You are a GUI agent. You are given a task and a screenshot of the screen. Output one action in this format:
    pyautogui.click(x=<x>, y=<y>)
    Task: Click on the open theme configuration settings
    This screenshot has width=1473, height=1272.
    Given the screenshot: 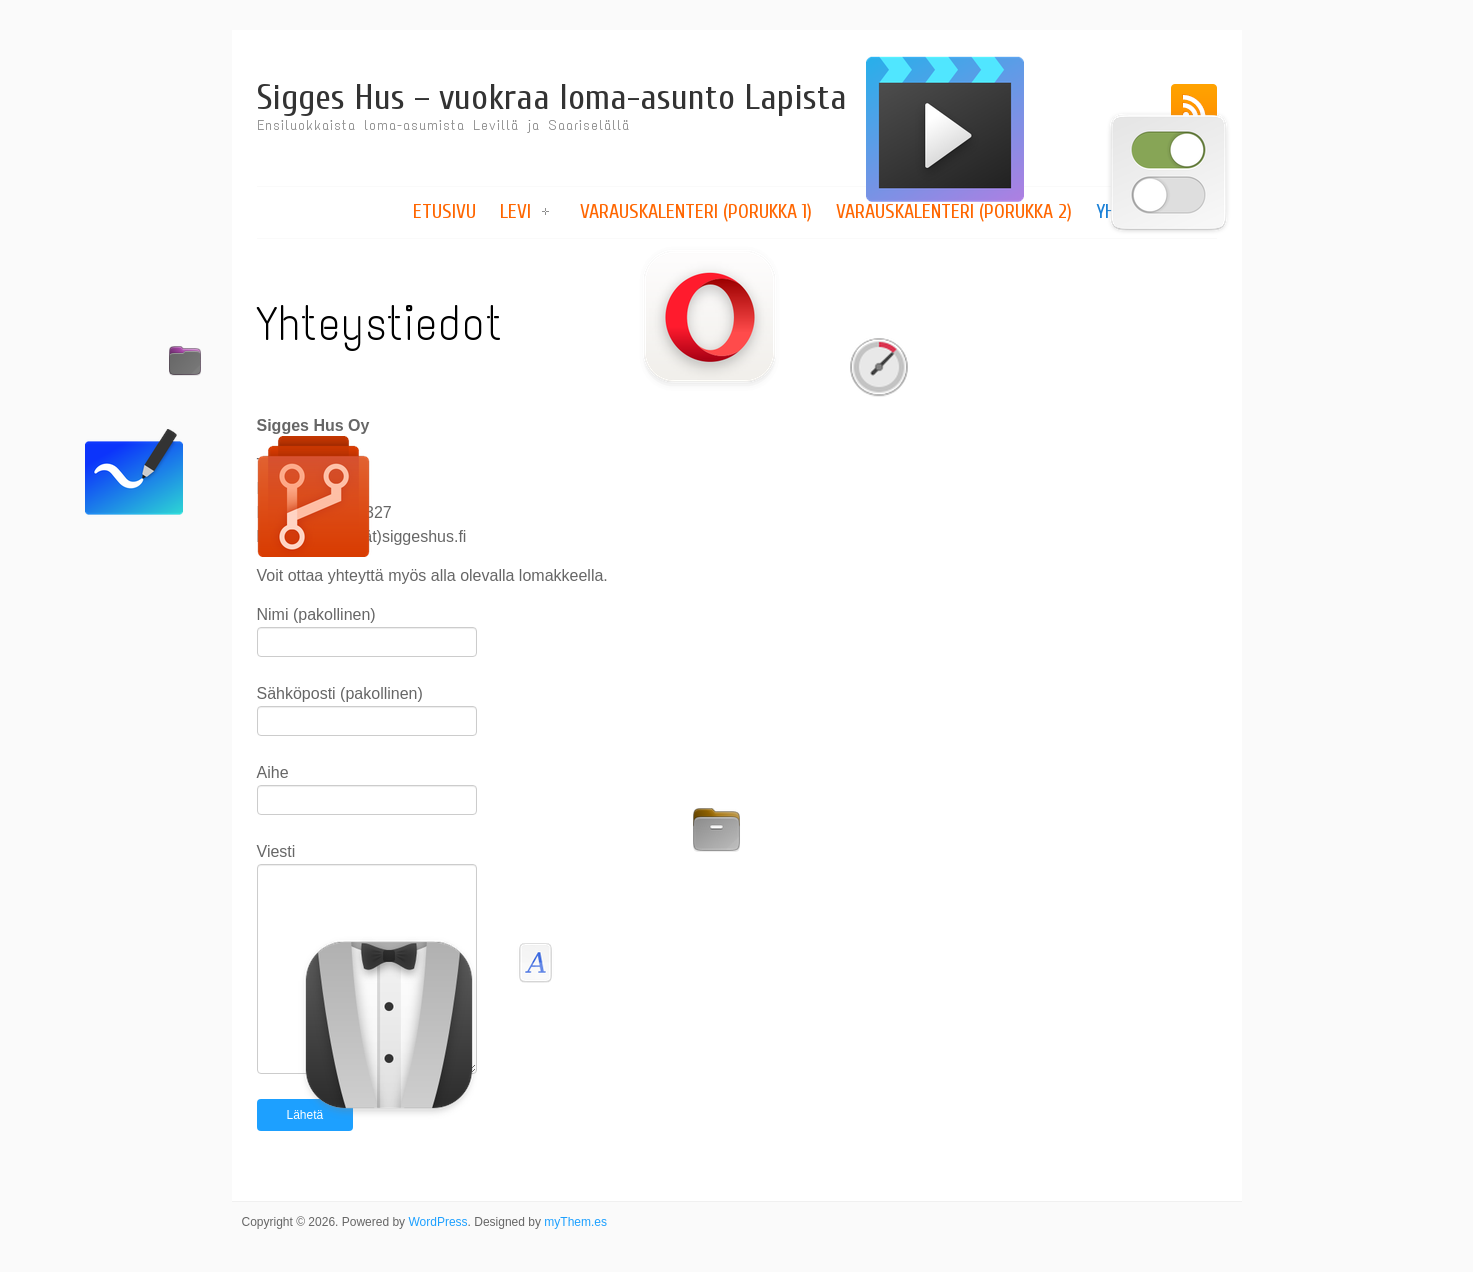 What is the action you would take?
    pyautogui.click(x=389, y=1025)
    